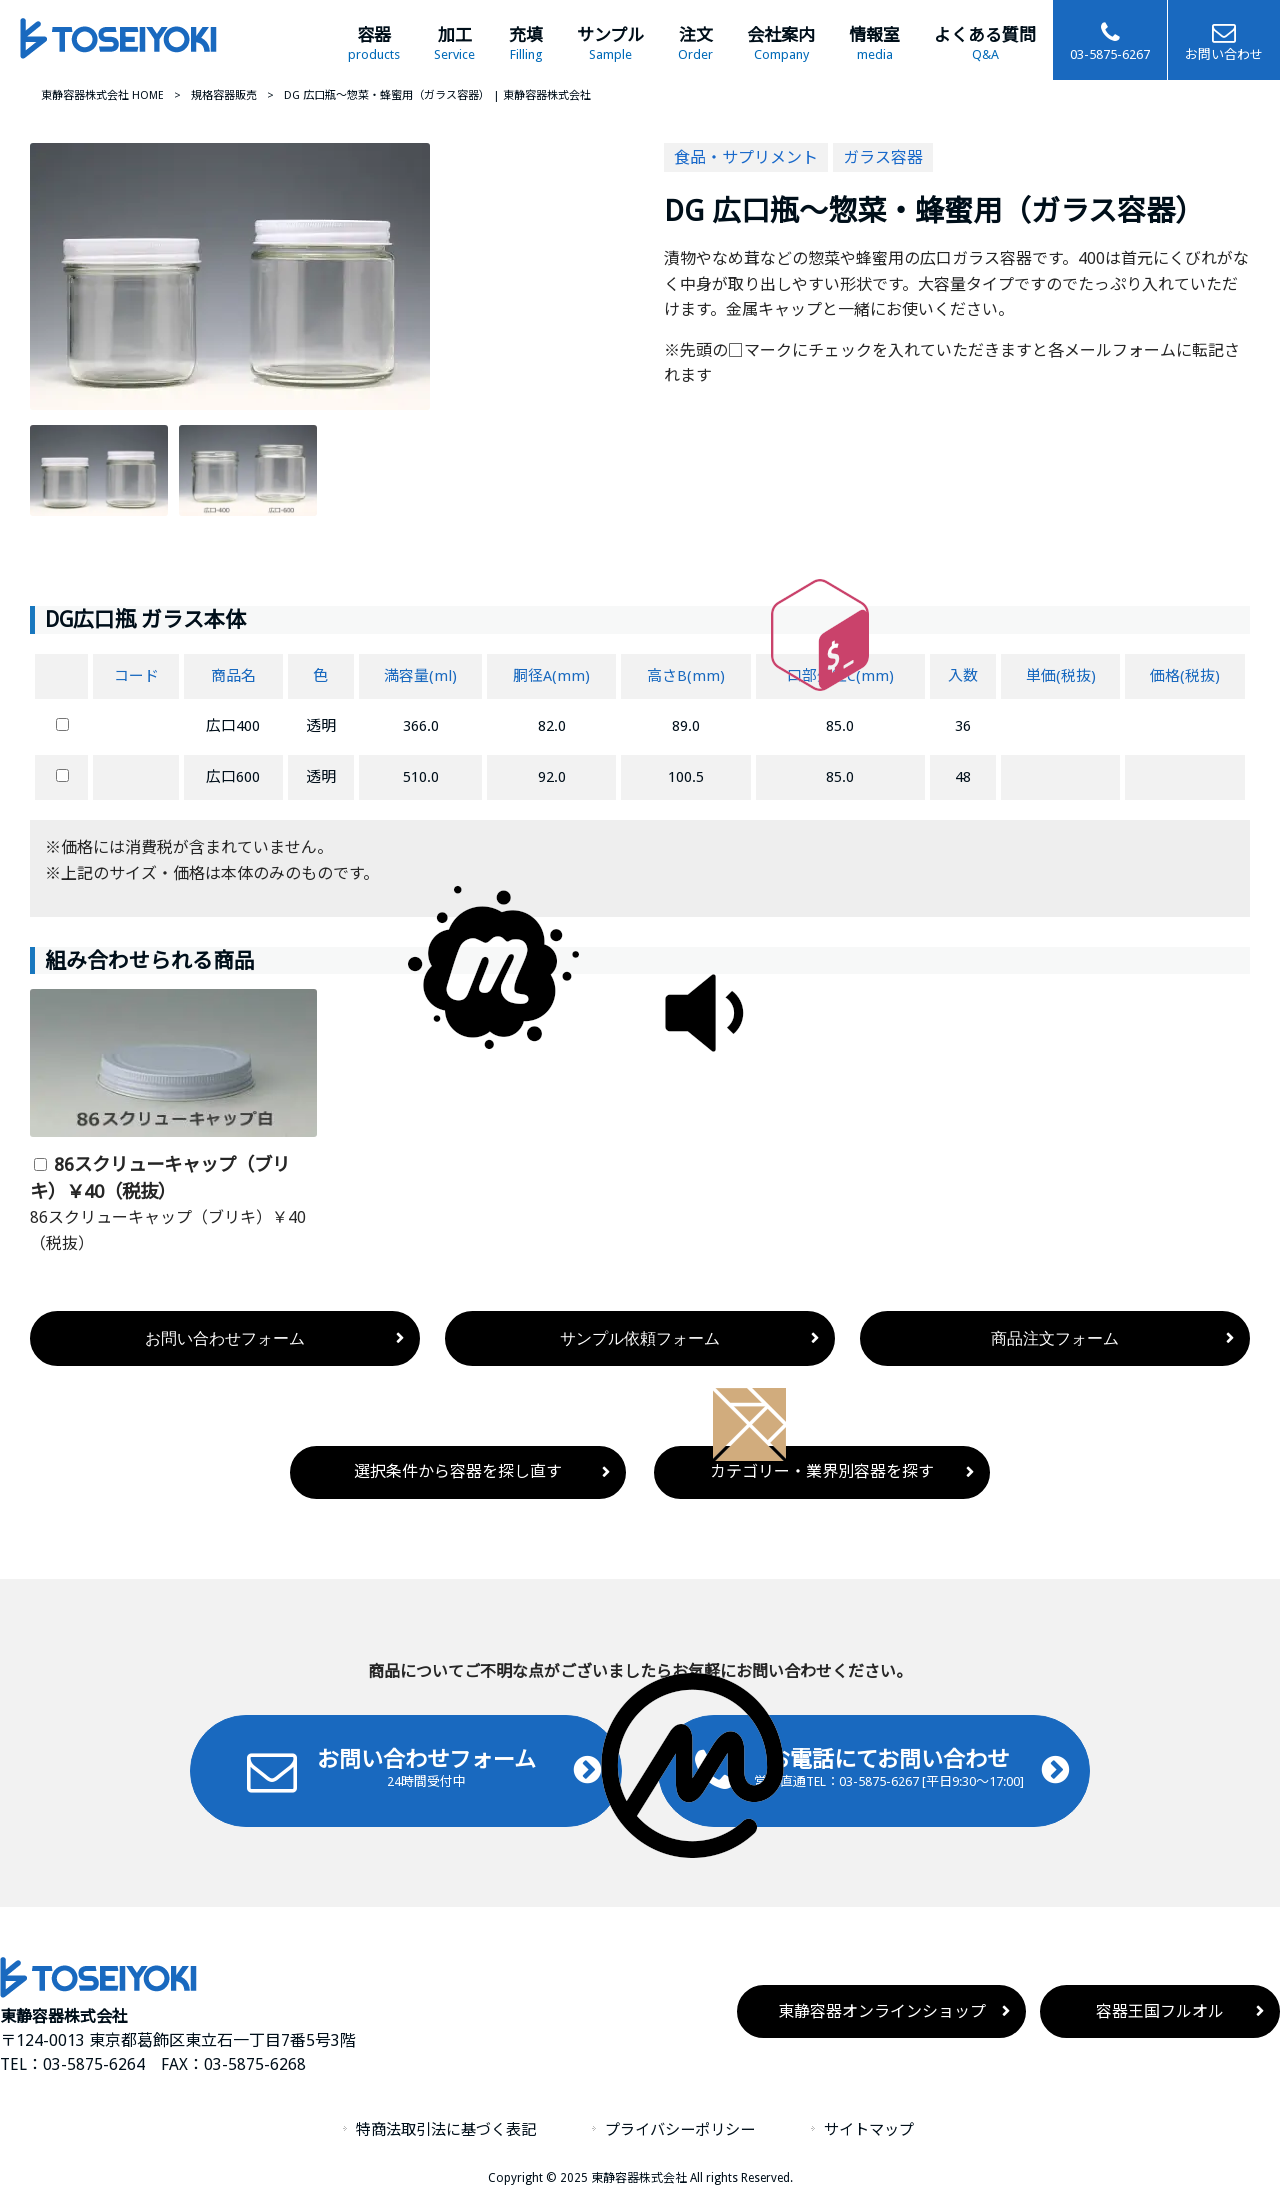 The height and width of the screenshot is (2197, 1280). What do you see at coordinates (692, 1765) in the screenshot?
I see `open CoinMarketCap app` at bounding box center [692, 1765].